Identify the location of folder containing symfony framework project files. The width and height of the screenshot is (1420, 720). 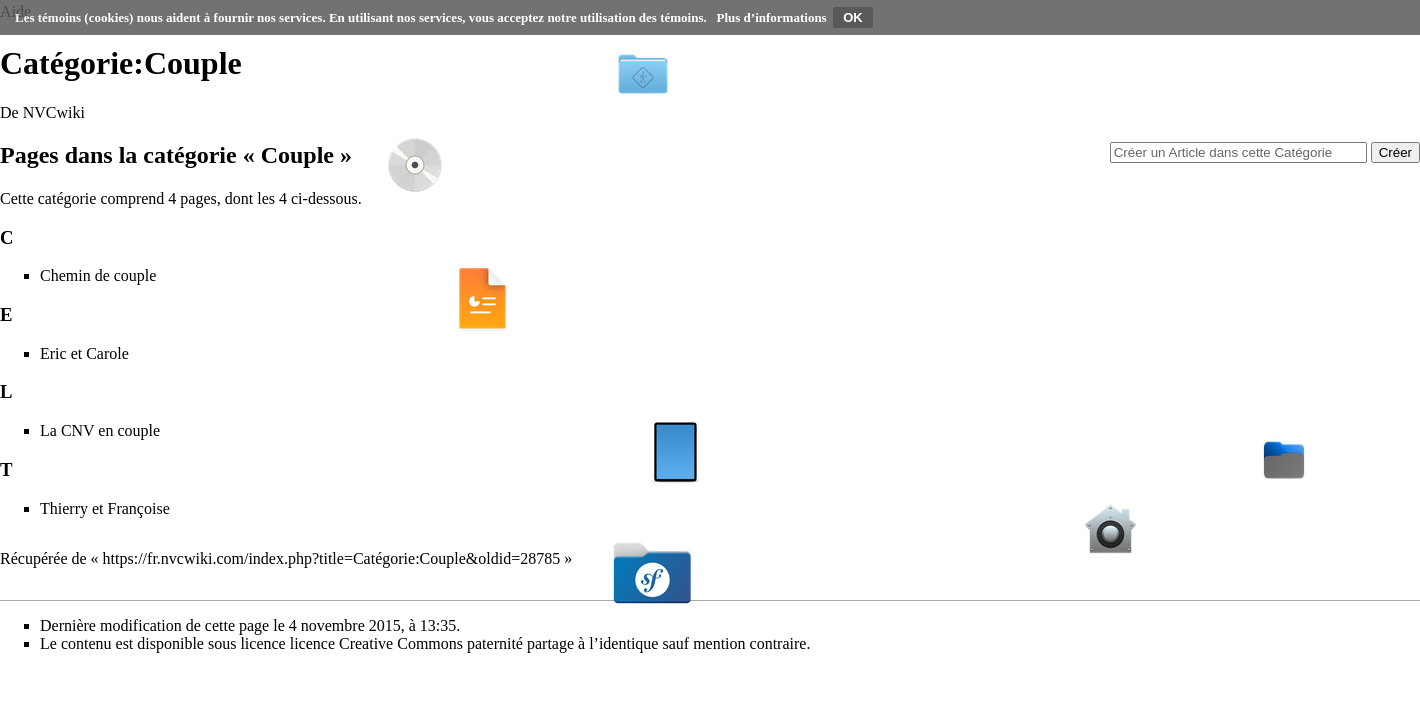
(652, 575).